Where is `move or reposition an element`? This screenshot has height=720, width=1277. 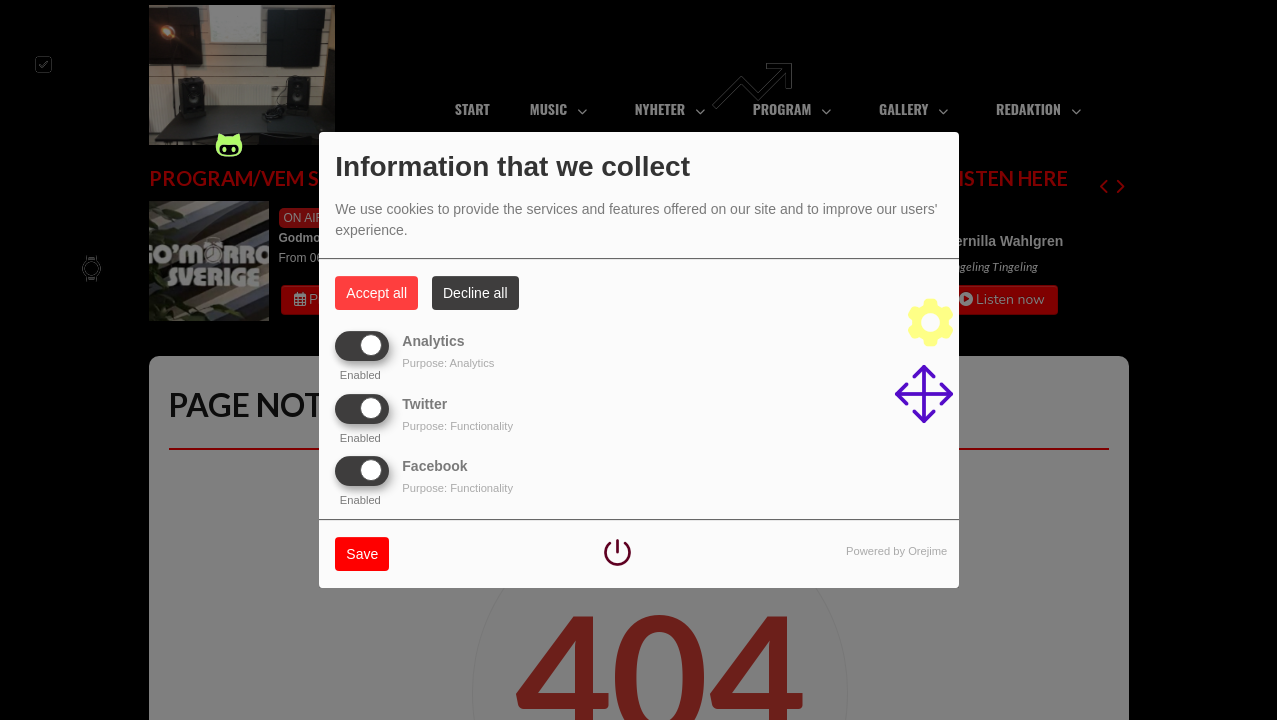
move or reposition an element is located at coordinates (924, 394).